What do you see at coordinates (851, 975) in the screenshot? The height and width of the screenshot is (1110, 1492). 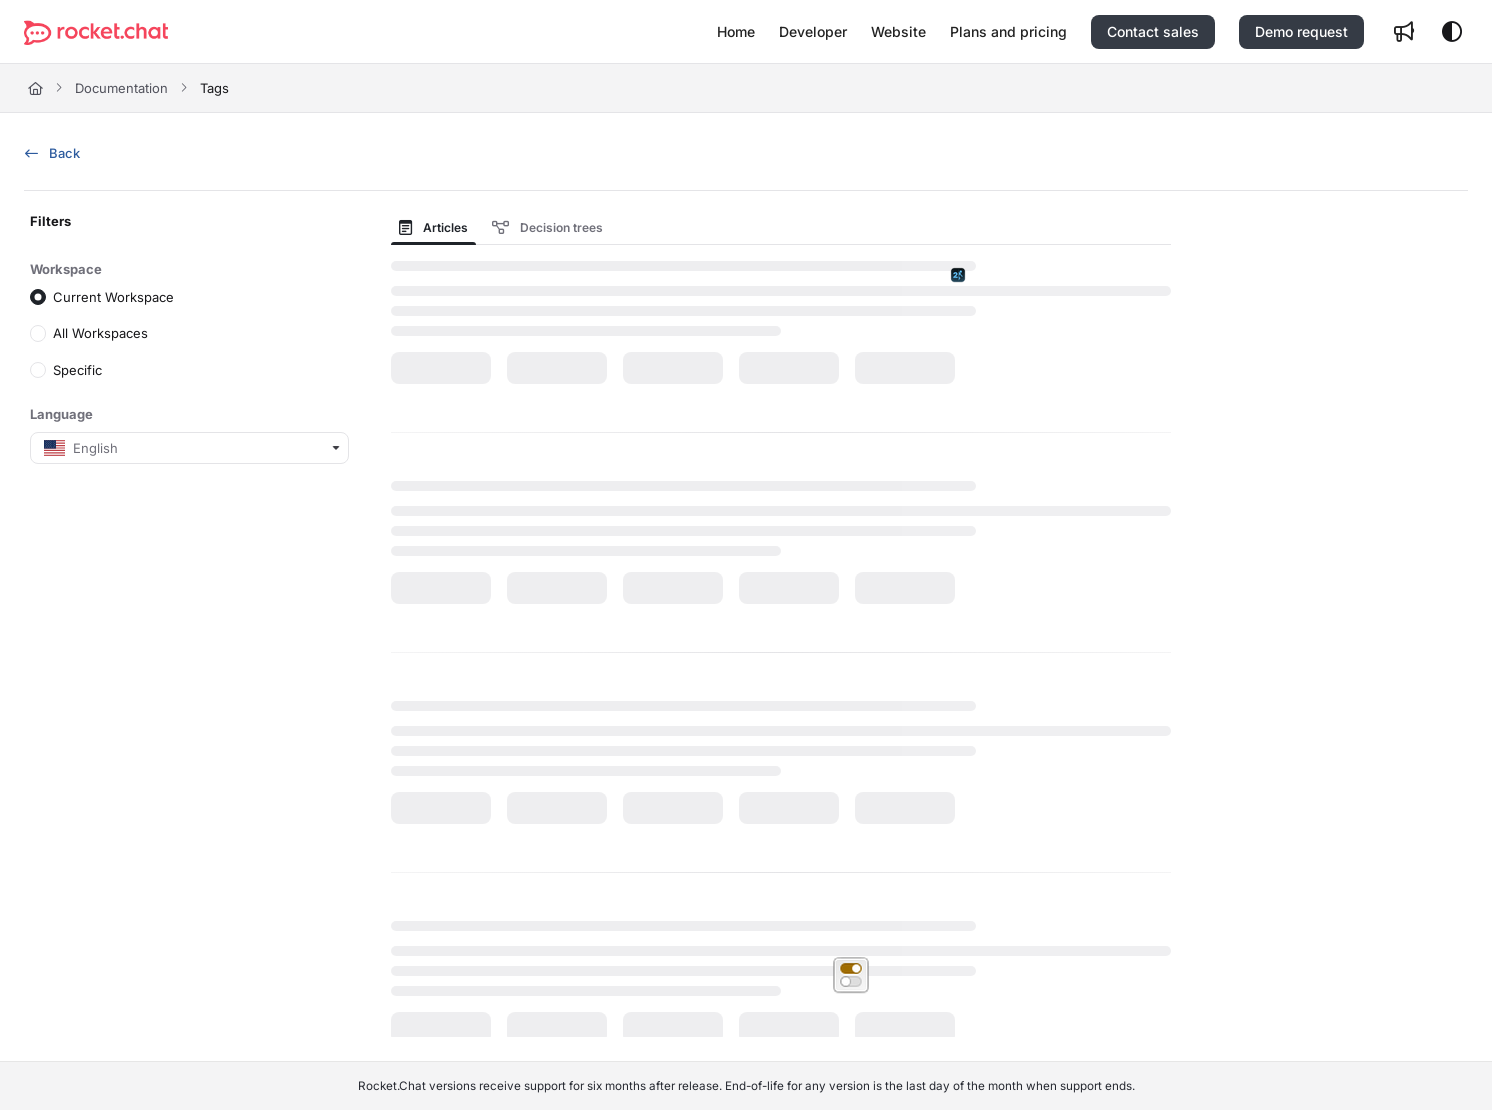 I see `open system settings or preferences` at bounding box center [851, 975].